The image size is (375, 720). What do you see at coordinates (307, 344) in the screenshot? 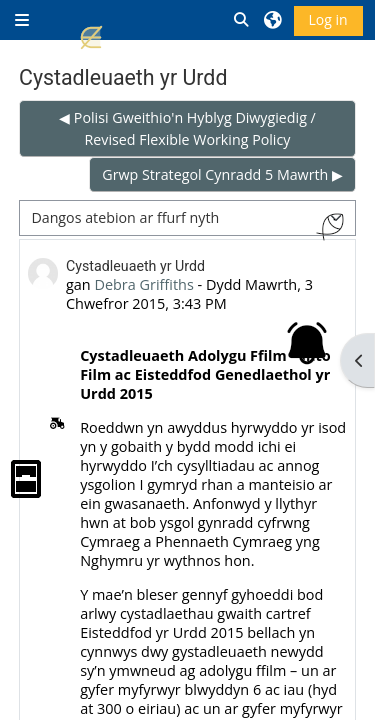
I see `indicates new notifications or alerts` at bounding box center [307, 344].